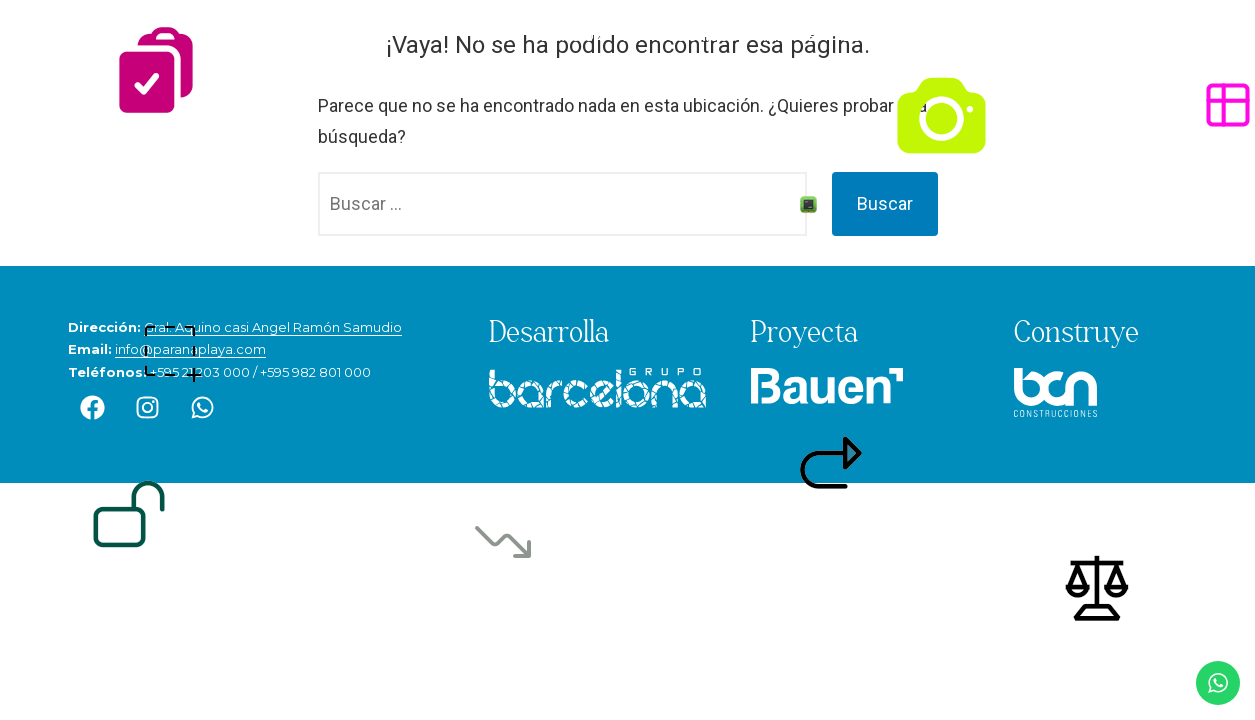 Image resolution: width=1255 pixels, height=720 pixels. What do you see at coordinates (129, 514) in the screenshot?
I see `unlocked or unsecured state` at bounding box center [129, 514].